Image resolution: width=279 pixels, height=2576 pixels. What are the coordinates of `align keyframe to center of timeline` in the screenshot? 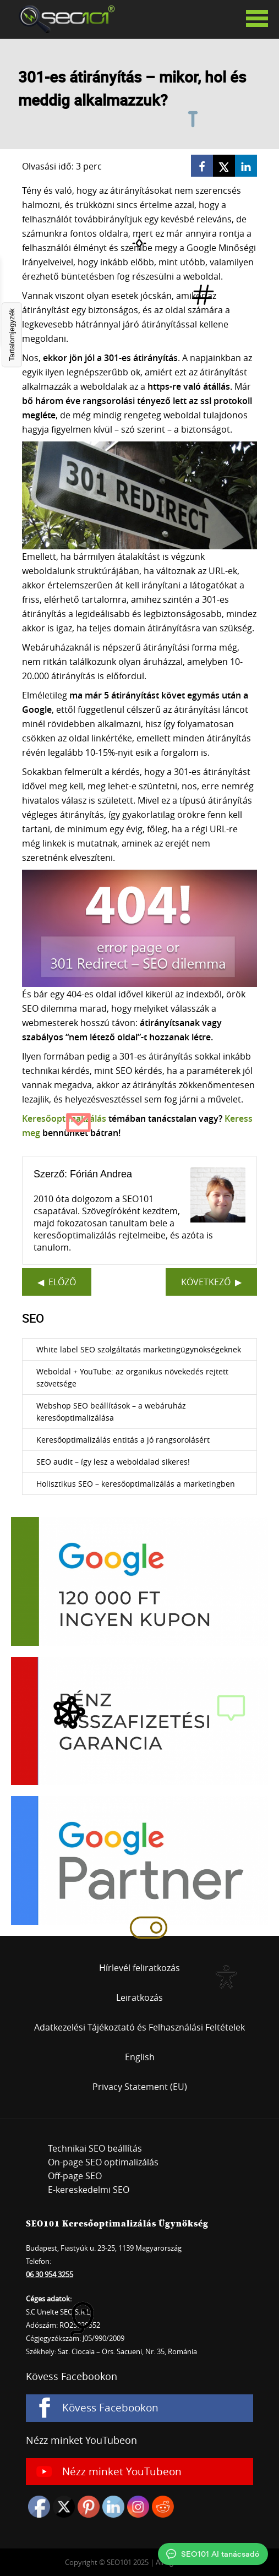 It's located at (139, 243).